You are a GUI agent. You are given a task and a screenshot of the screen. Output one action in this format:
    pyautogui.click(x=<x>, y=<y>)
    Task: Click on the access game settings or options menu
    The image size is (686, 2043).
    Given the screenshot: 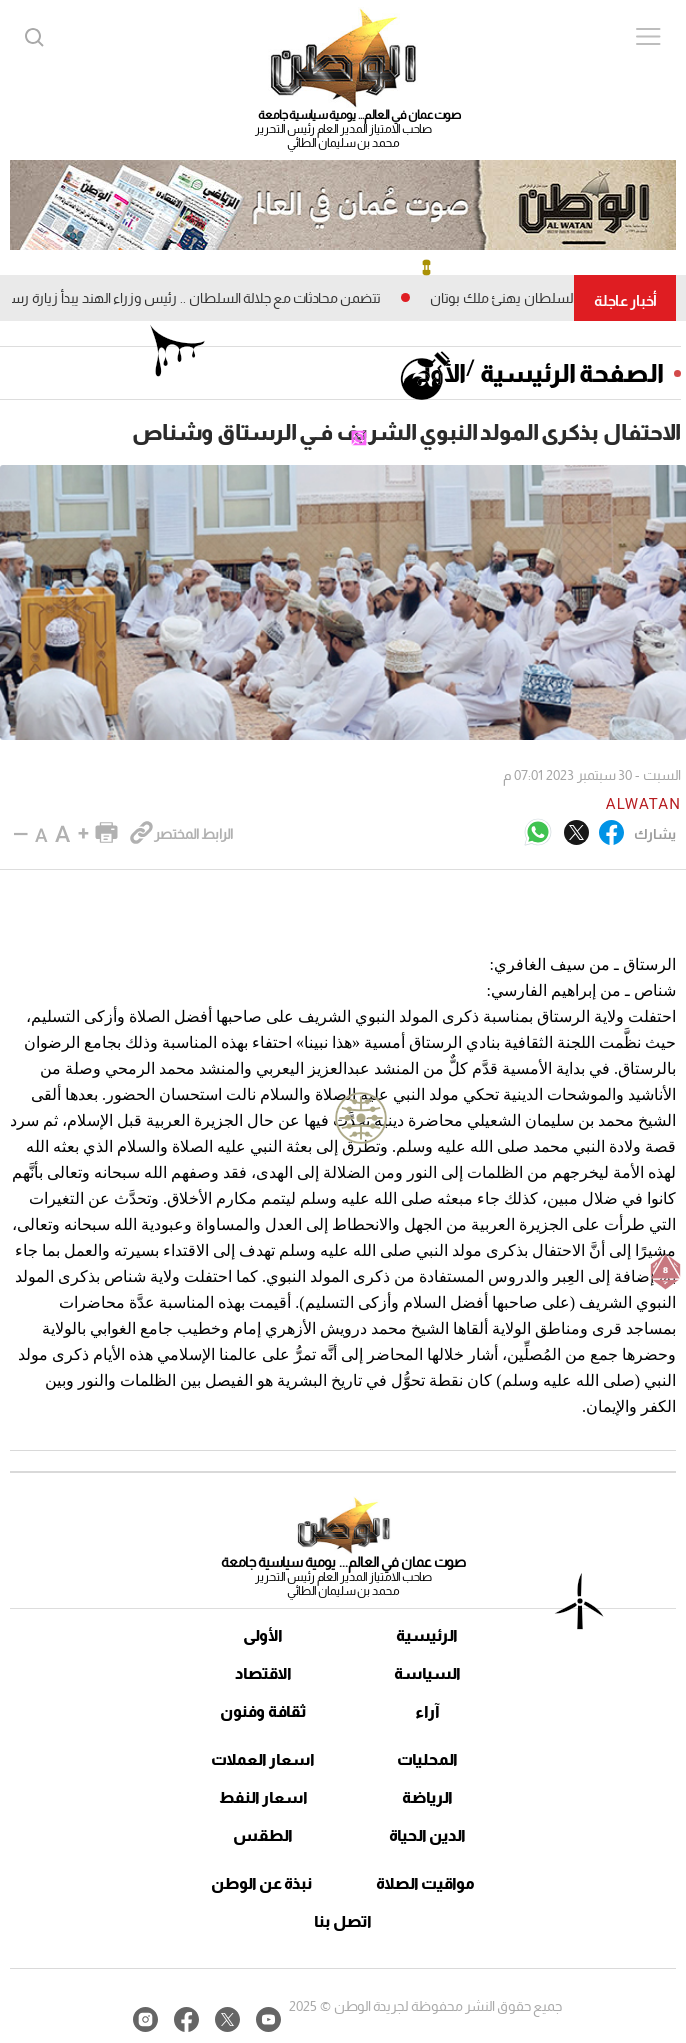 What is the action you would take?
    pyautogui.click(x=359, y=438)
    